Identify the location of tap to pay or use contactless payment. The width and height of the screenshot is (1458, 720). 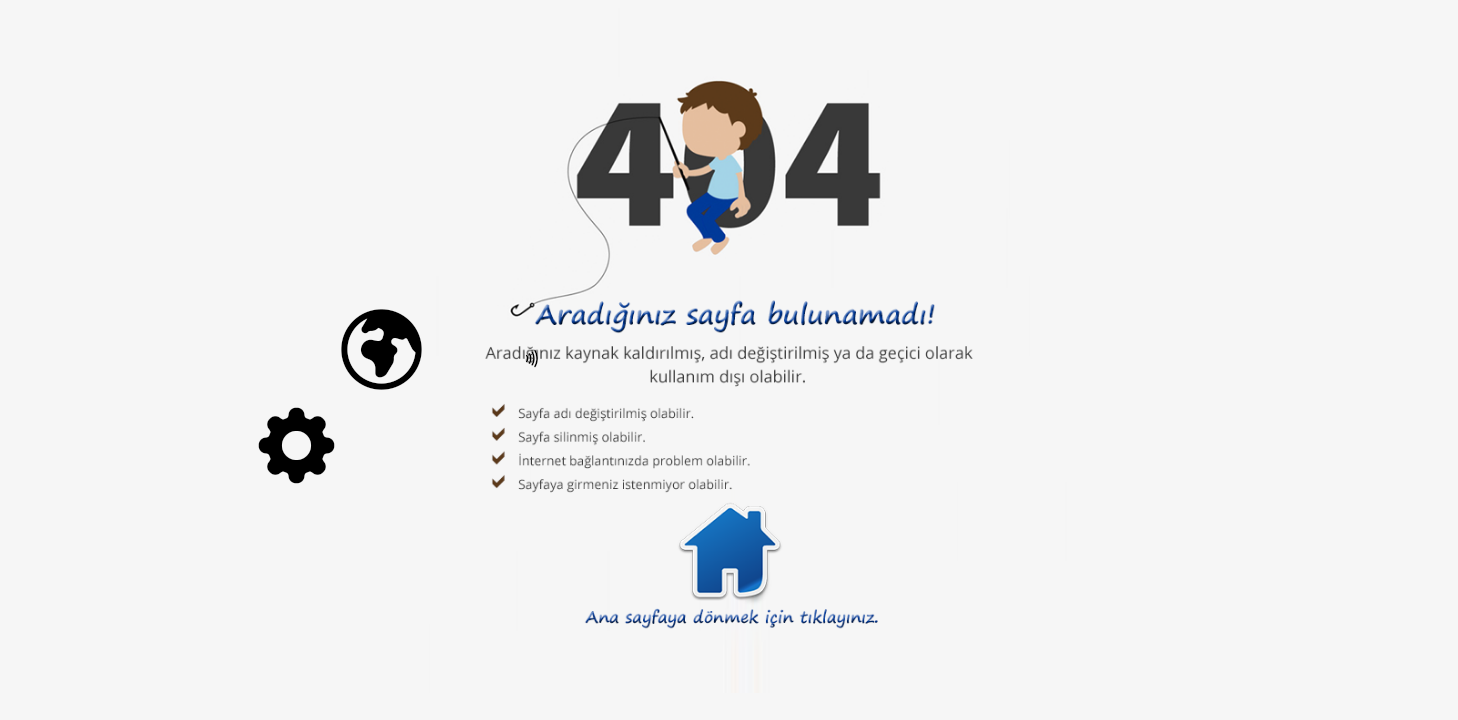
(531, 358).